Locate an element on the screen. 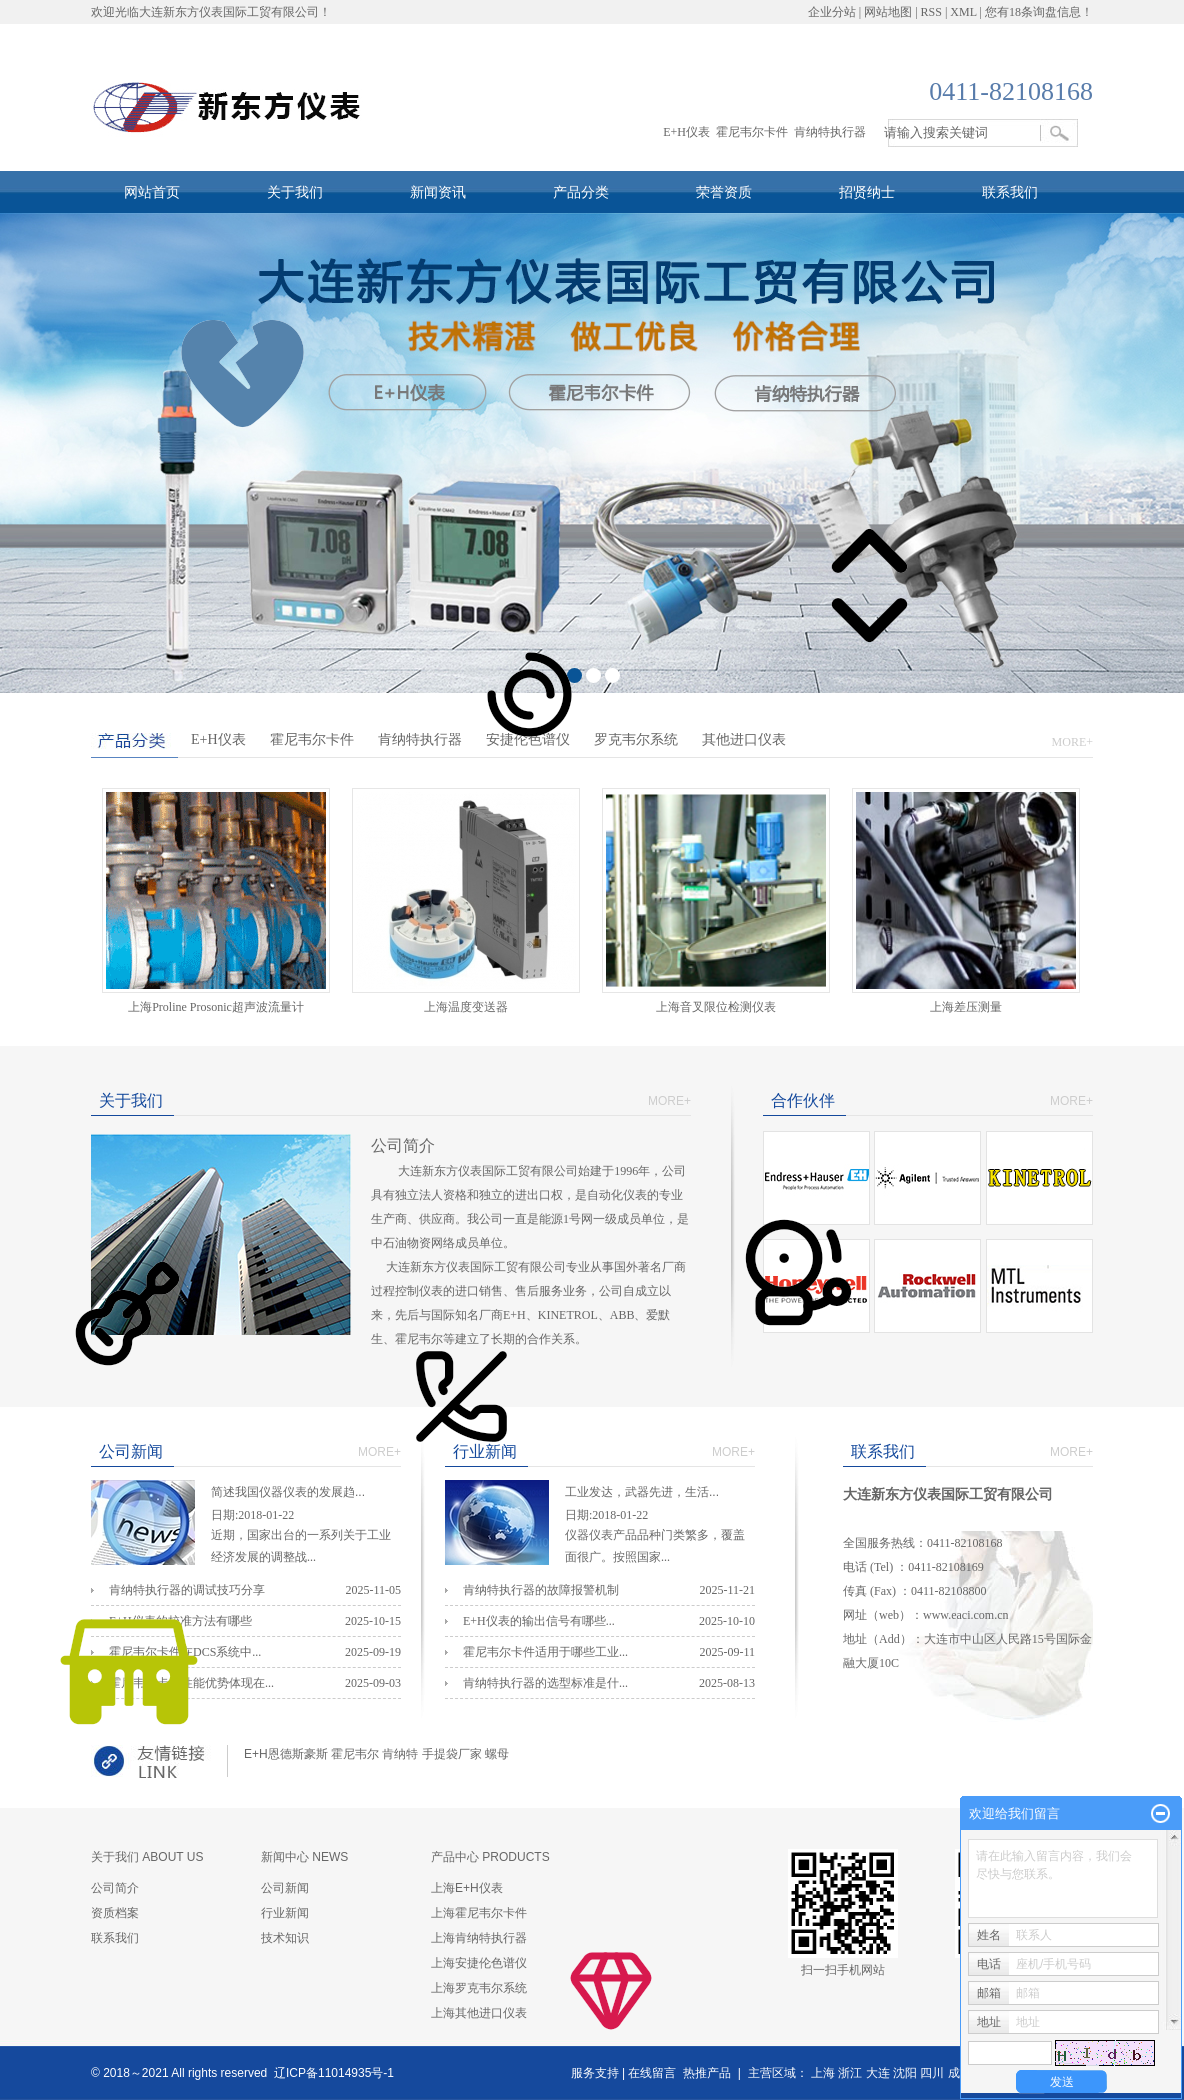  trigger an alarm or alert is located at coordinates (798, 1272).